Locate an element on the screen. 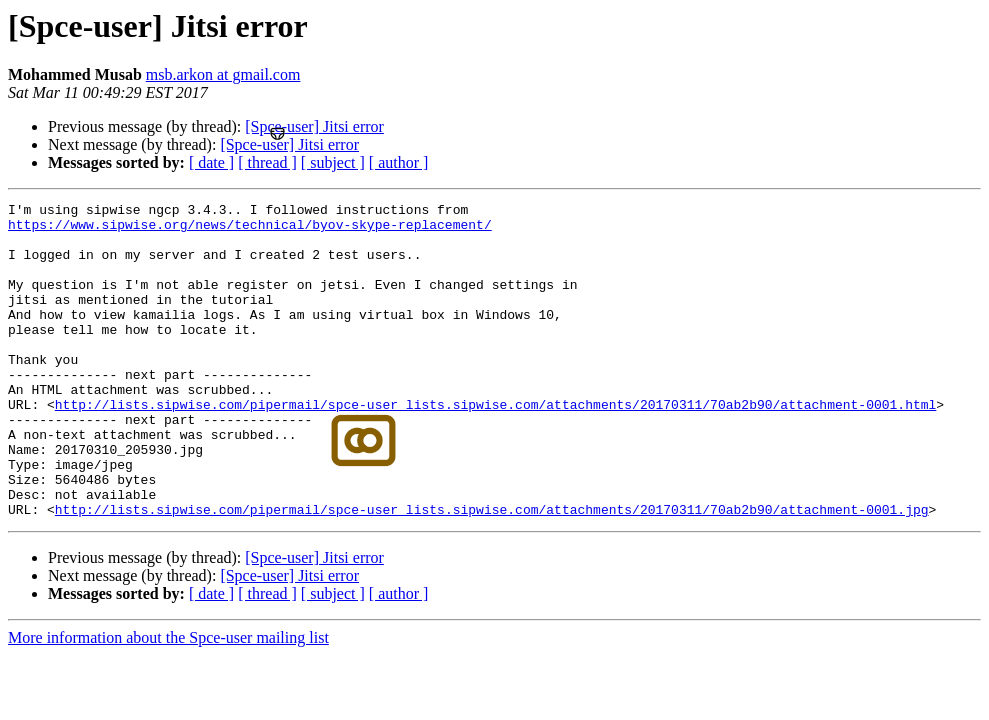  pay with mastercard is located at coordinates (363, 440).